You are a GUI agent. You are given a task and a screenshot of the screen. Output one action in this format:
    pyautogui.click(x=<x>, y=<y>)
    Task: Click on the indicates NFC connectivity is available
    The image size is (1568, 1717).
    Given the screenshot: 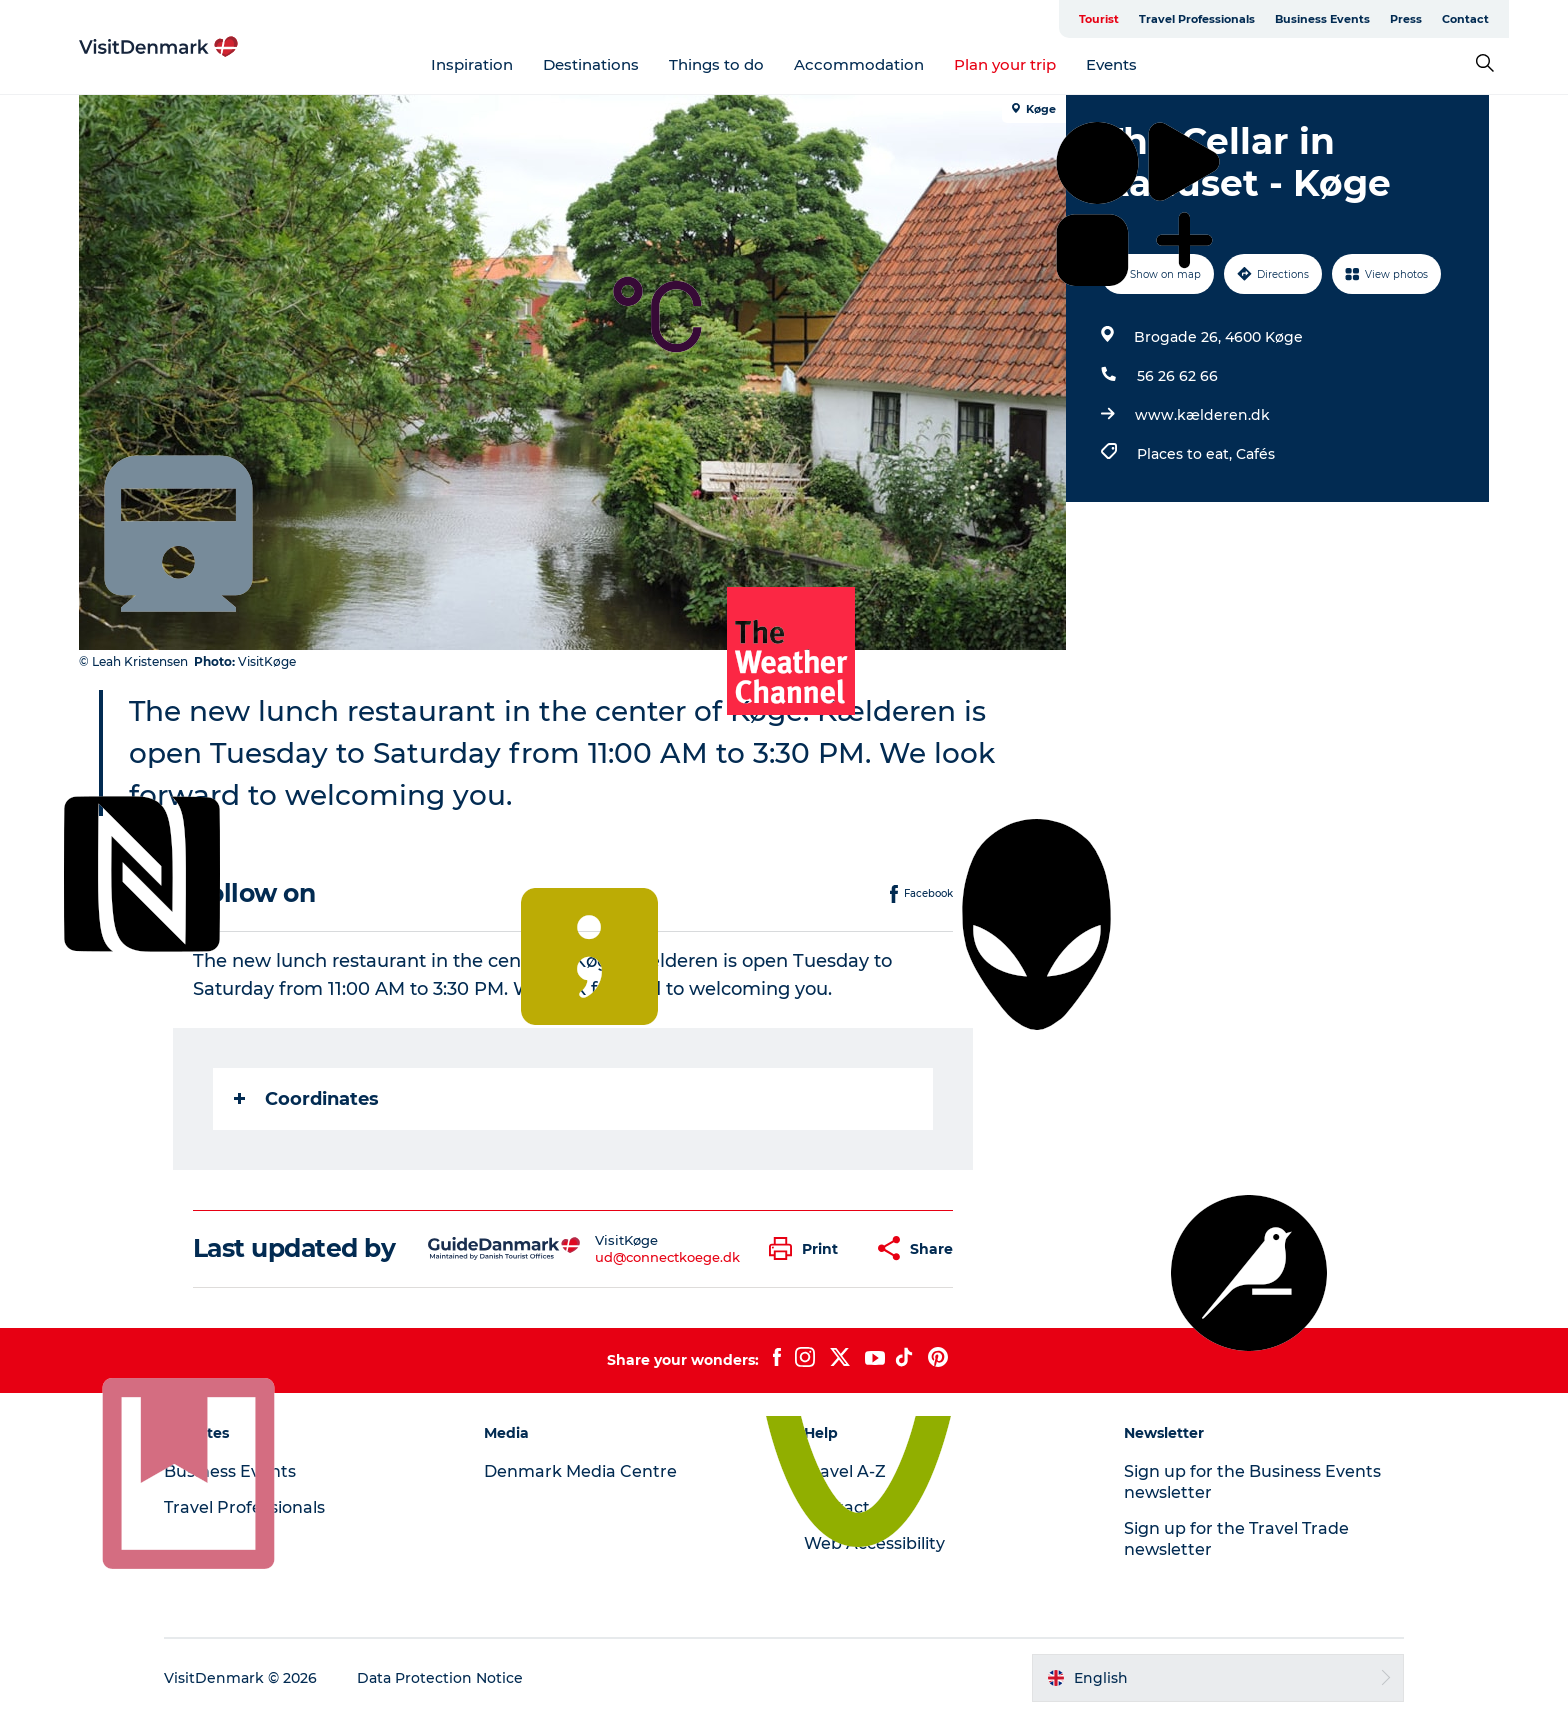 What is the action you would take?
    pyautogui.click(x=142, y=874)
    